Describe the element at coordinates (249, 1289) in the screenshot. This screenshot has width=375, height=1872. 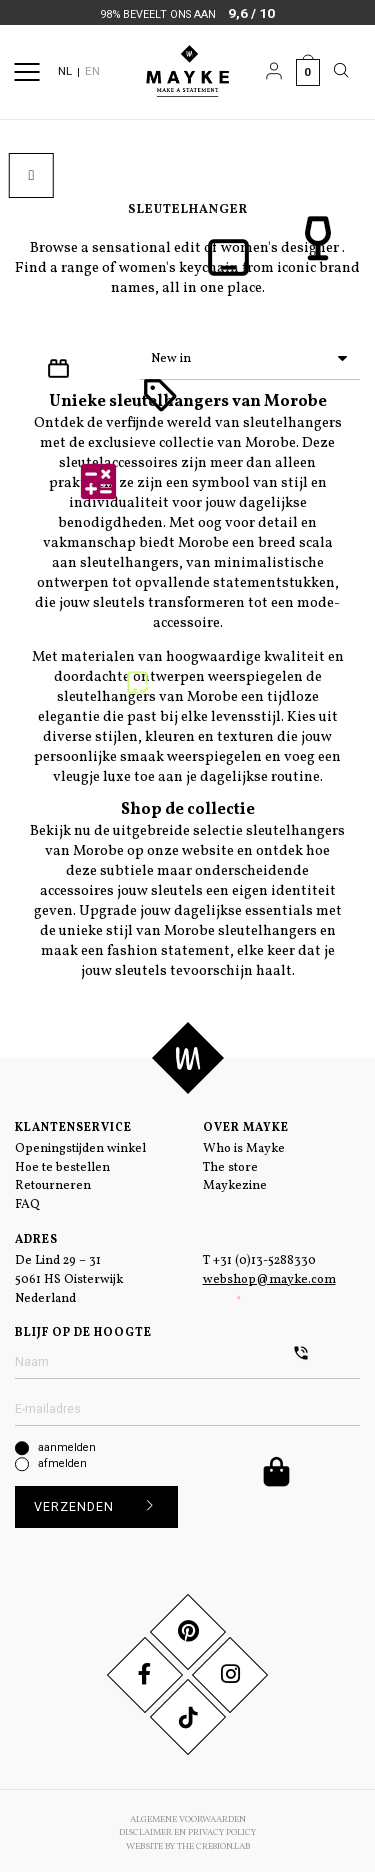
I see `indicates no cellular signal available` at that location.